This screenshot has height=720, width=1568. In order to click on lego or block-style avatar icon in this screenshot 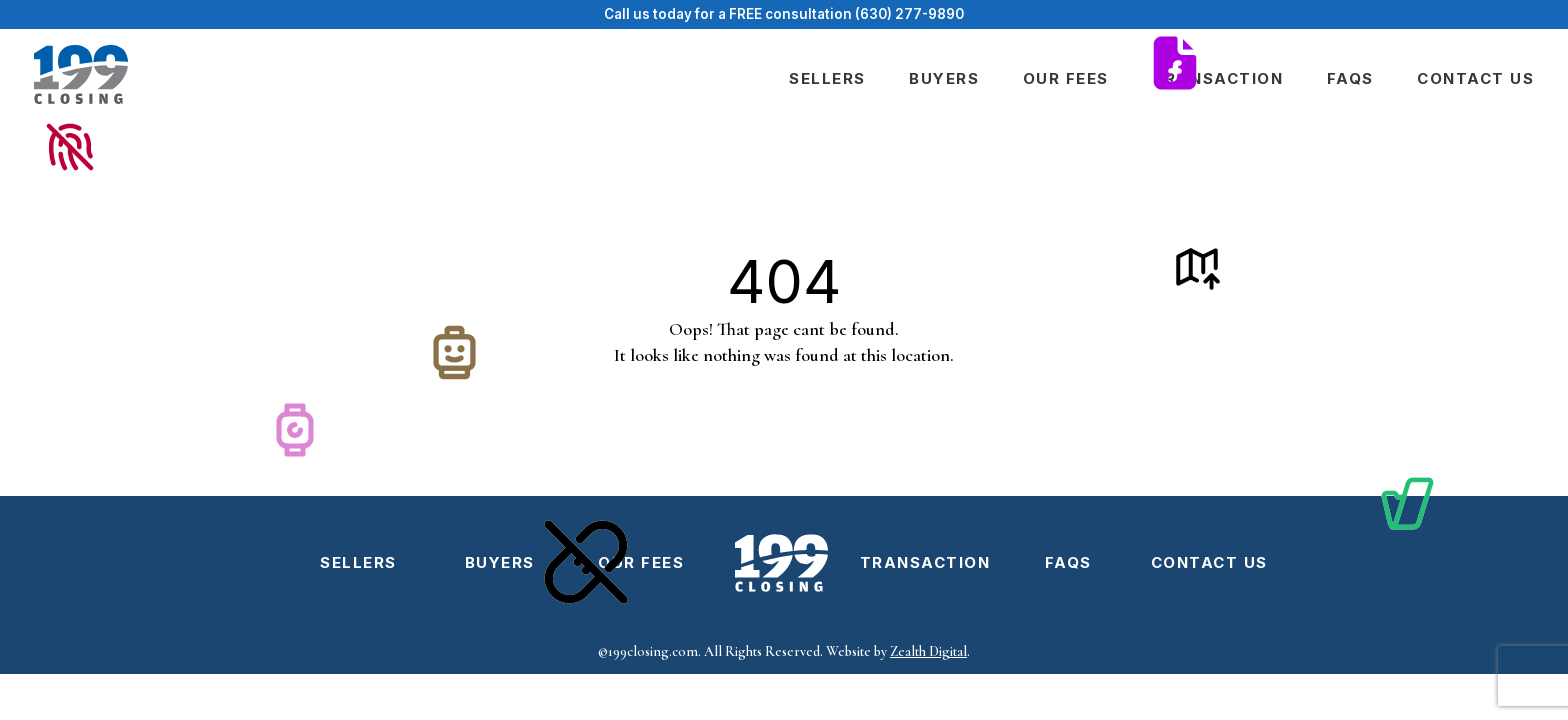, I will do `click(454, 352)`.